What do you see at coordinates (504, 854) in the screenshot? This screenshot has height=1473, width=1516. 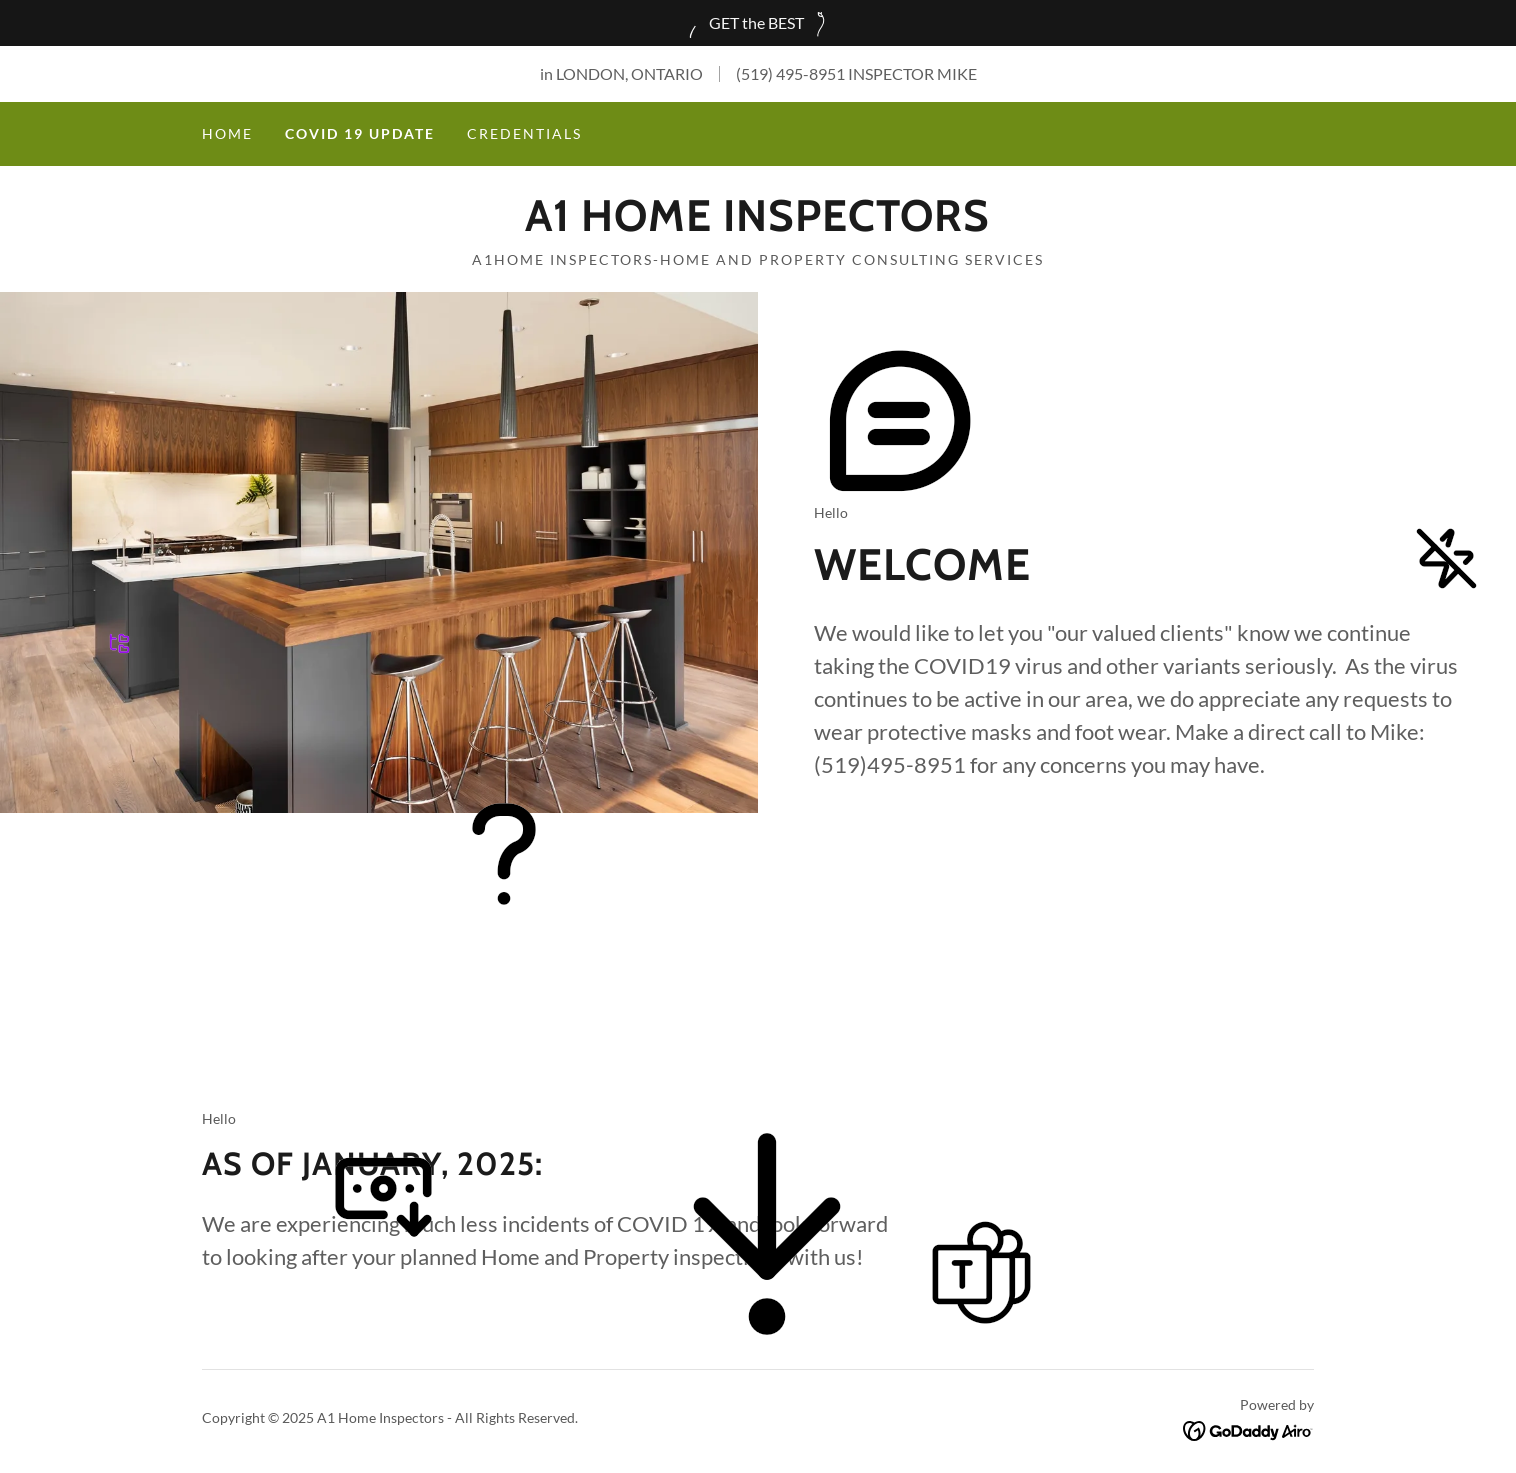 I see `access help or support` at bounding box center [504, 854].